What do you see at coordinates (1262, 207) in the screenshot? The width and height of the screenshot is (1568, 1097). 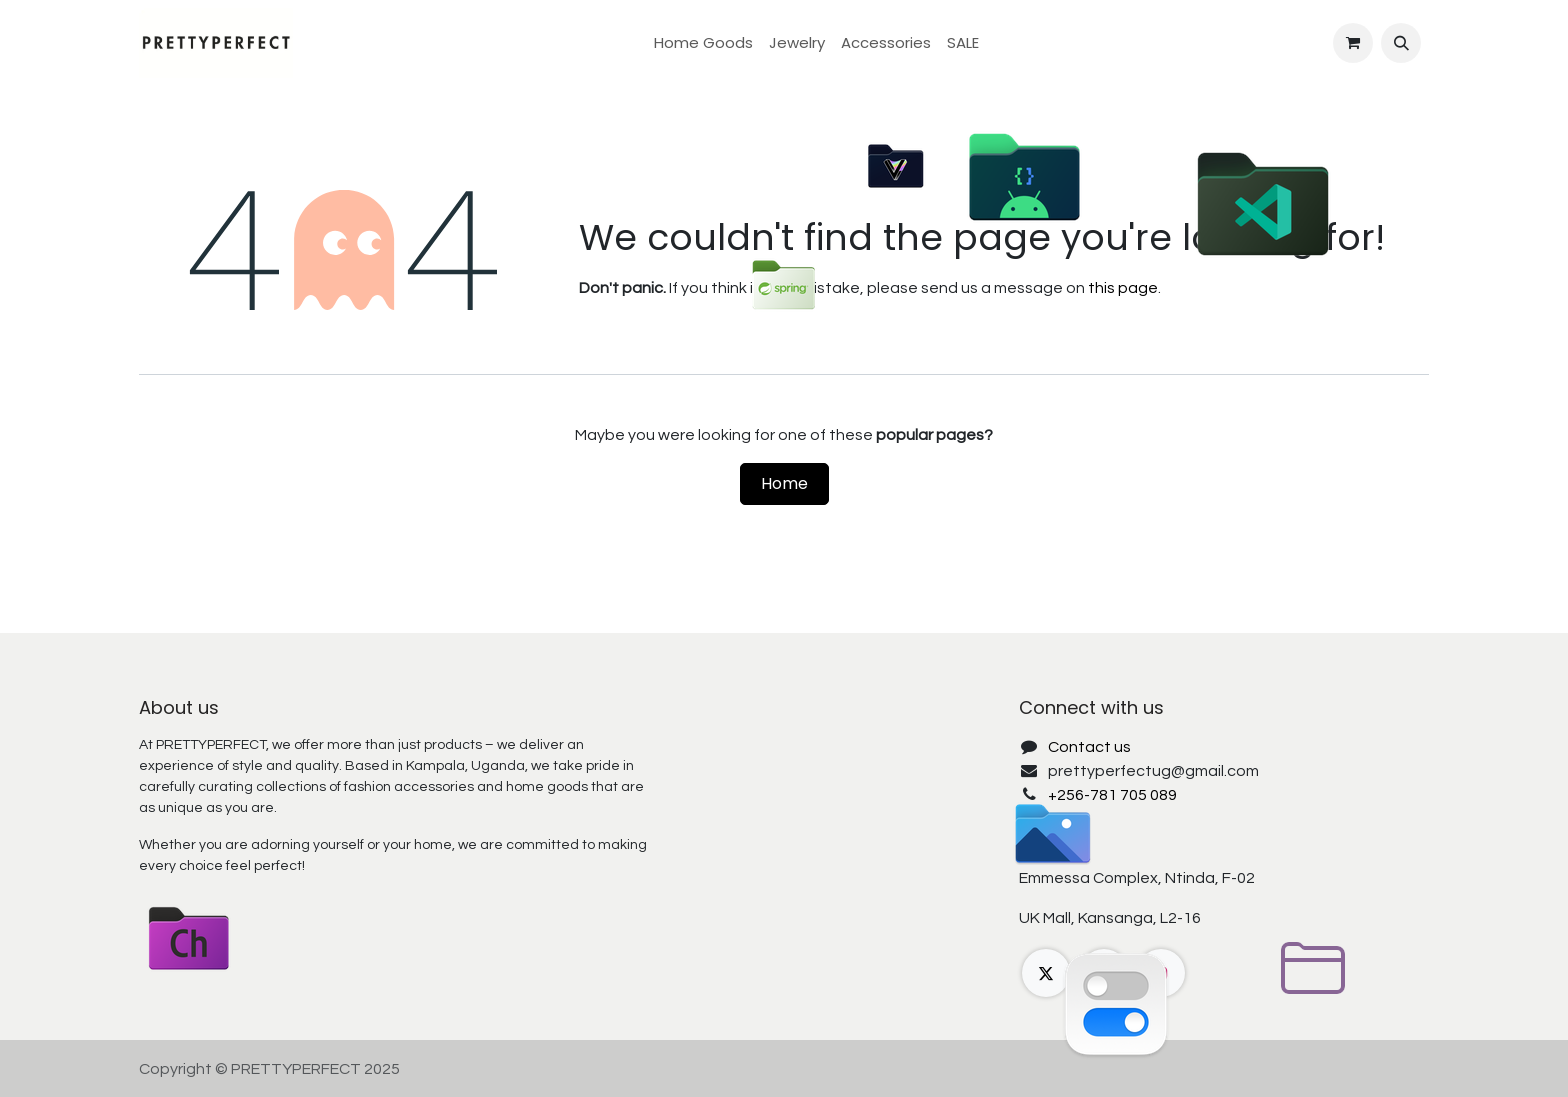 I see `folder containing VS Code Insider projects` at bounding box center [1262, 207].